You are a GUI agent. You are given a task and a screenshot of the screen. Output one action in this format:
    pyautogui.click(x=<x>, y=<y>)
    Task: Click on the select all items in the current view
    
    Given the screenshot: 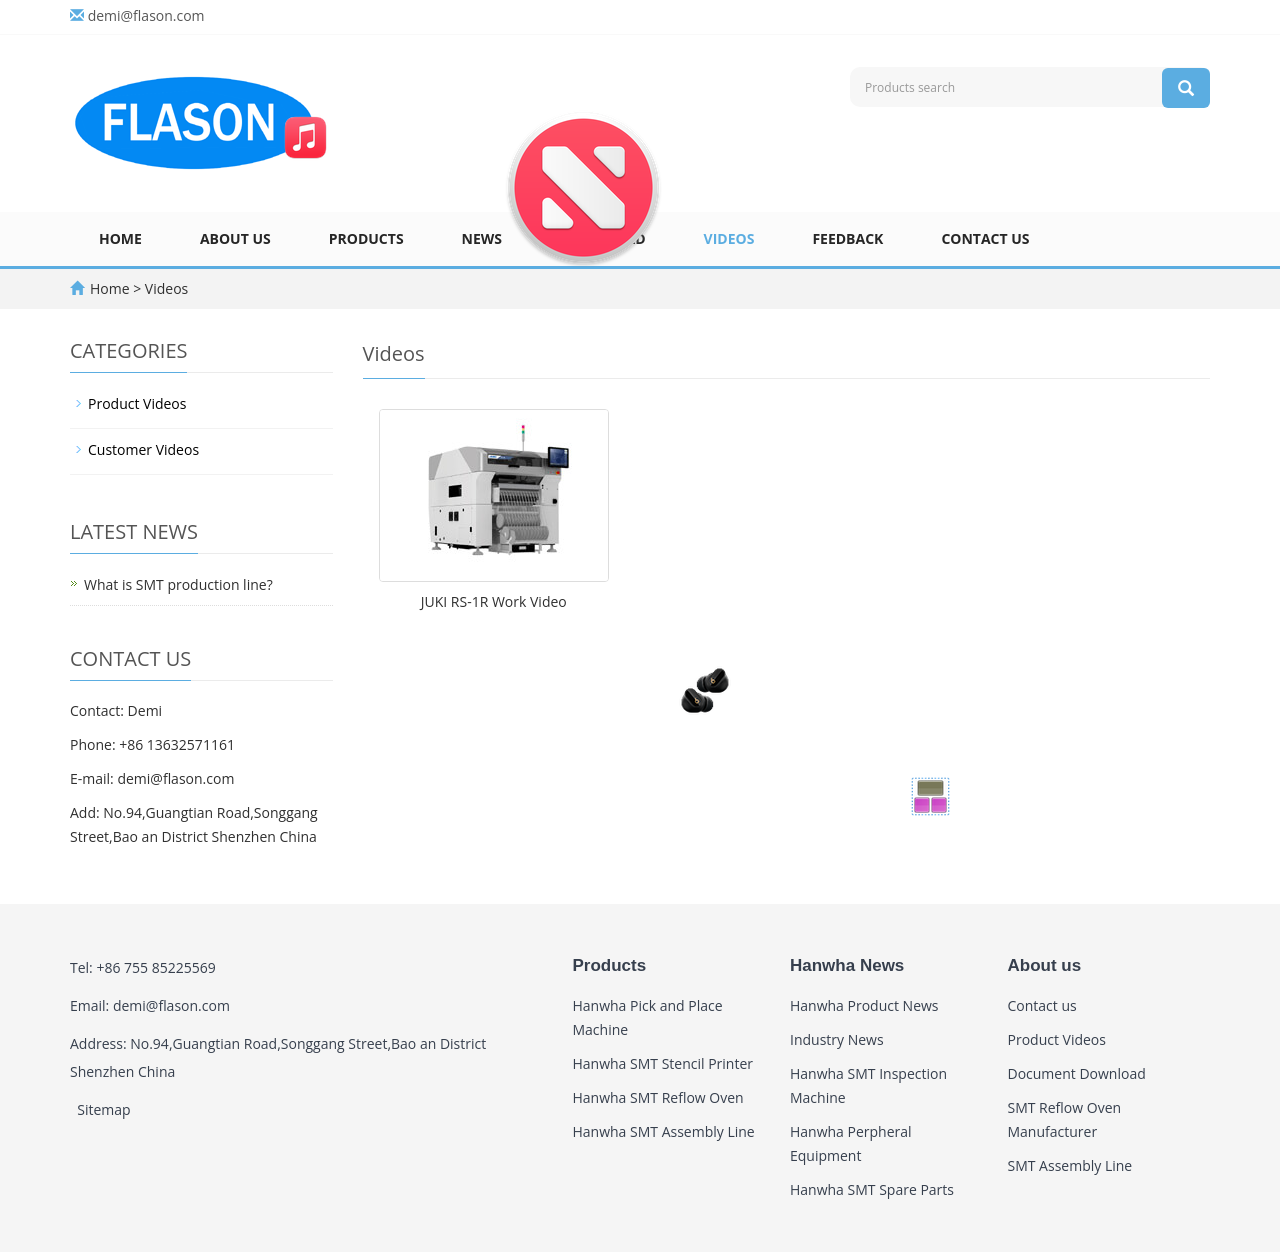 What is the action you would take?
    pyautogui.click(x=930, y=796)
    